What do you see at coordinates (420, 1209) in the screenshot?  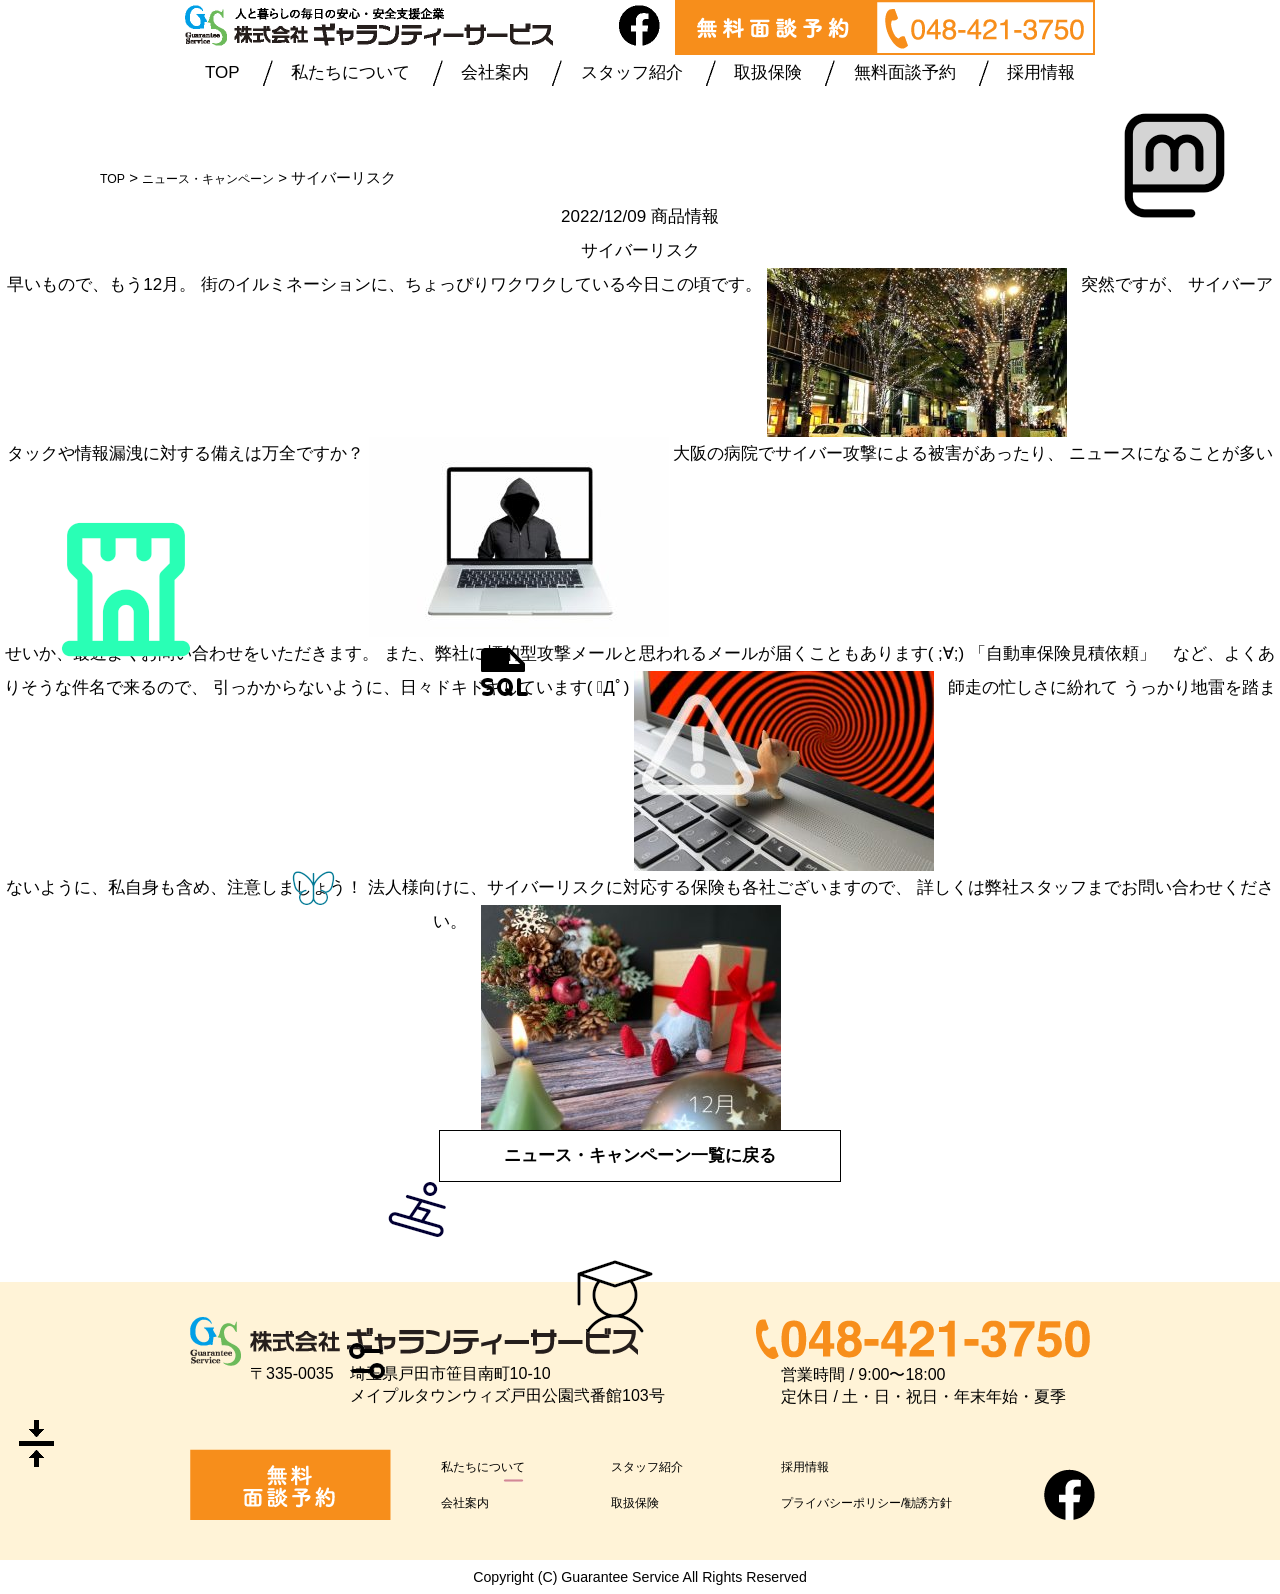 I see `access snowboarding or winter sports content` at bounding box center [420, 1209].